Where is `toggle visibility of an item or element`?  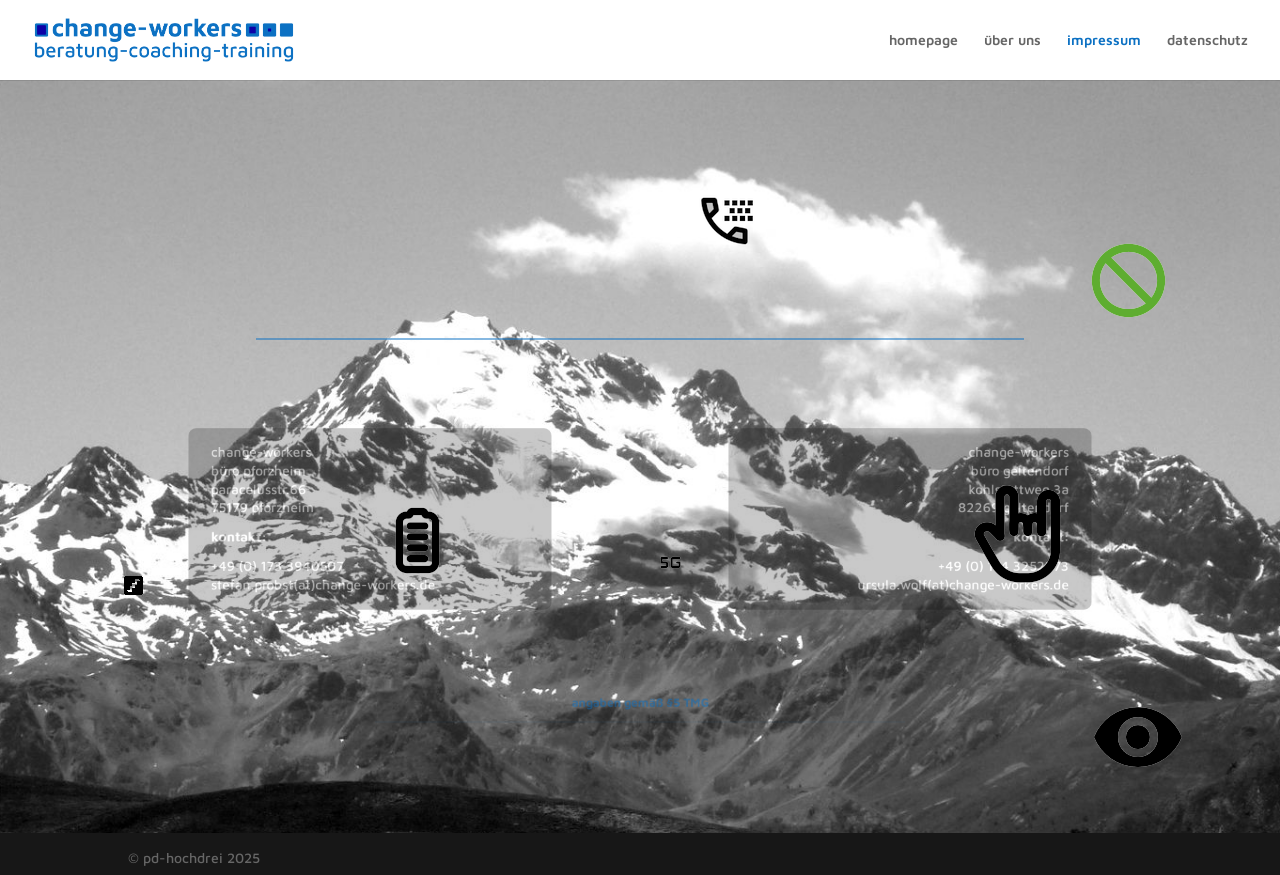
toggle visibility of an item or element is located at coordinates (1138, 739).